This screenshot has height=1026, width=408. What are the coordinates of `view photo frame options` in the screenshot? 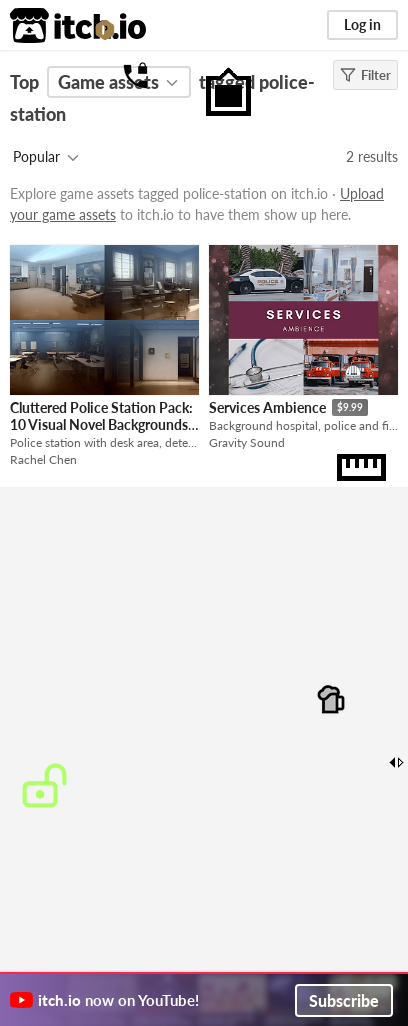 It's located at (228, 93).